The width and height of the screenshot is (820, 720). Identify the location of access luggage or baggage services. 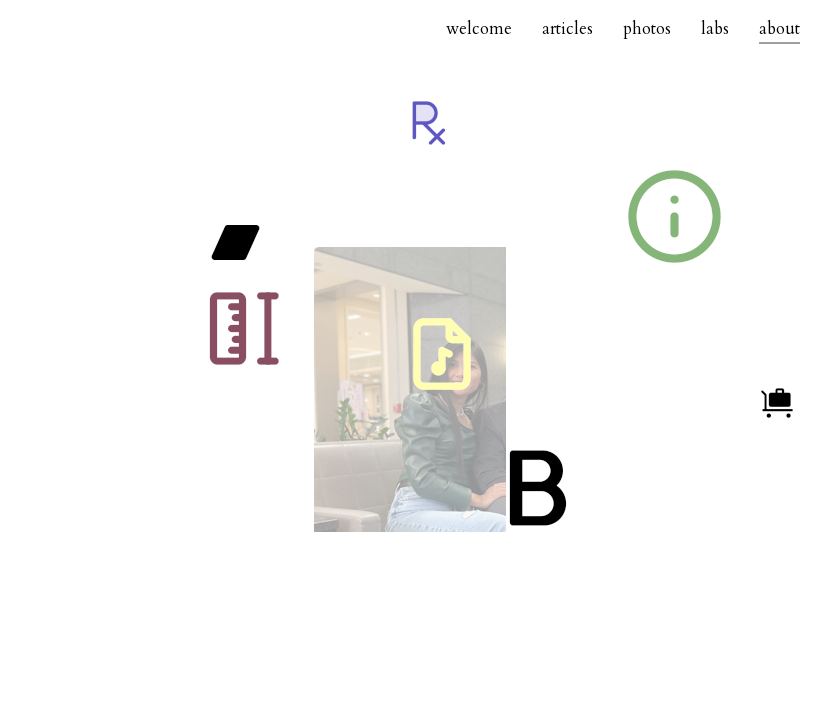
(776, 402).